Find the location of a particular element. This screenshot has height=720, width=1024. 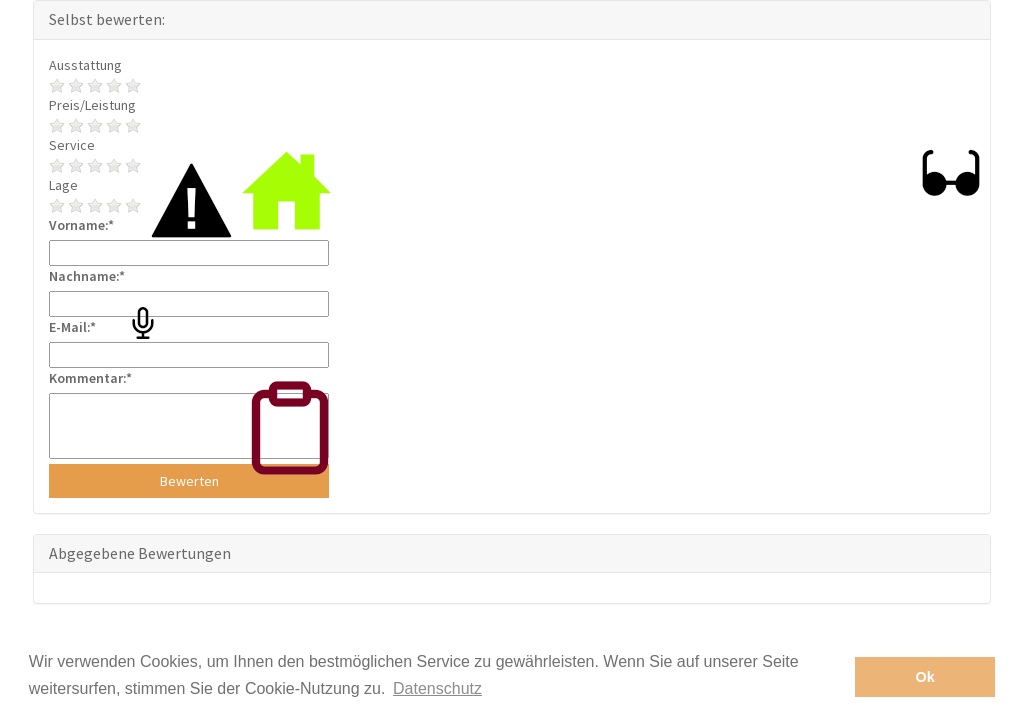

copy content to clipboard is located at coordinates (290, 428).